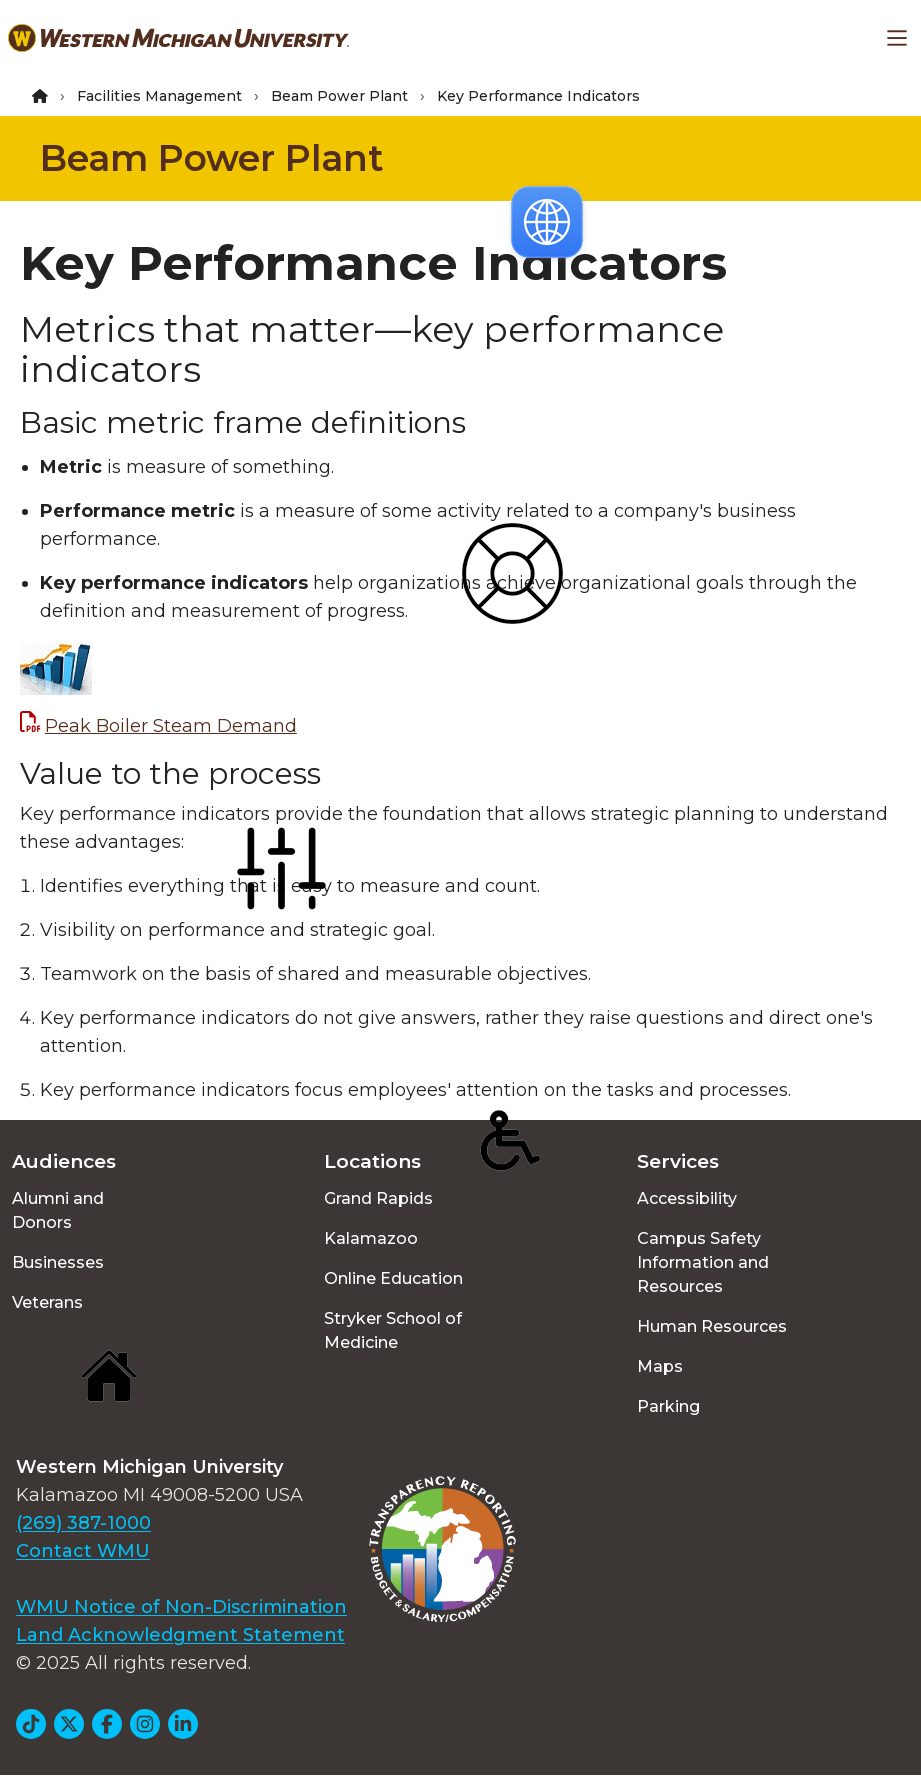 This screenshot has height=1776, width=921. I want to click on indicates wheelchair accessible facilities, so click(505, 1141).